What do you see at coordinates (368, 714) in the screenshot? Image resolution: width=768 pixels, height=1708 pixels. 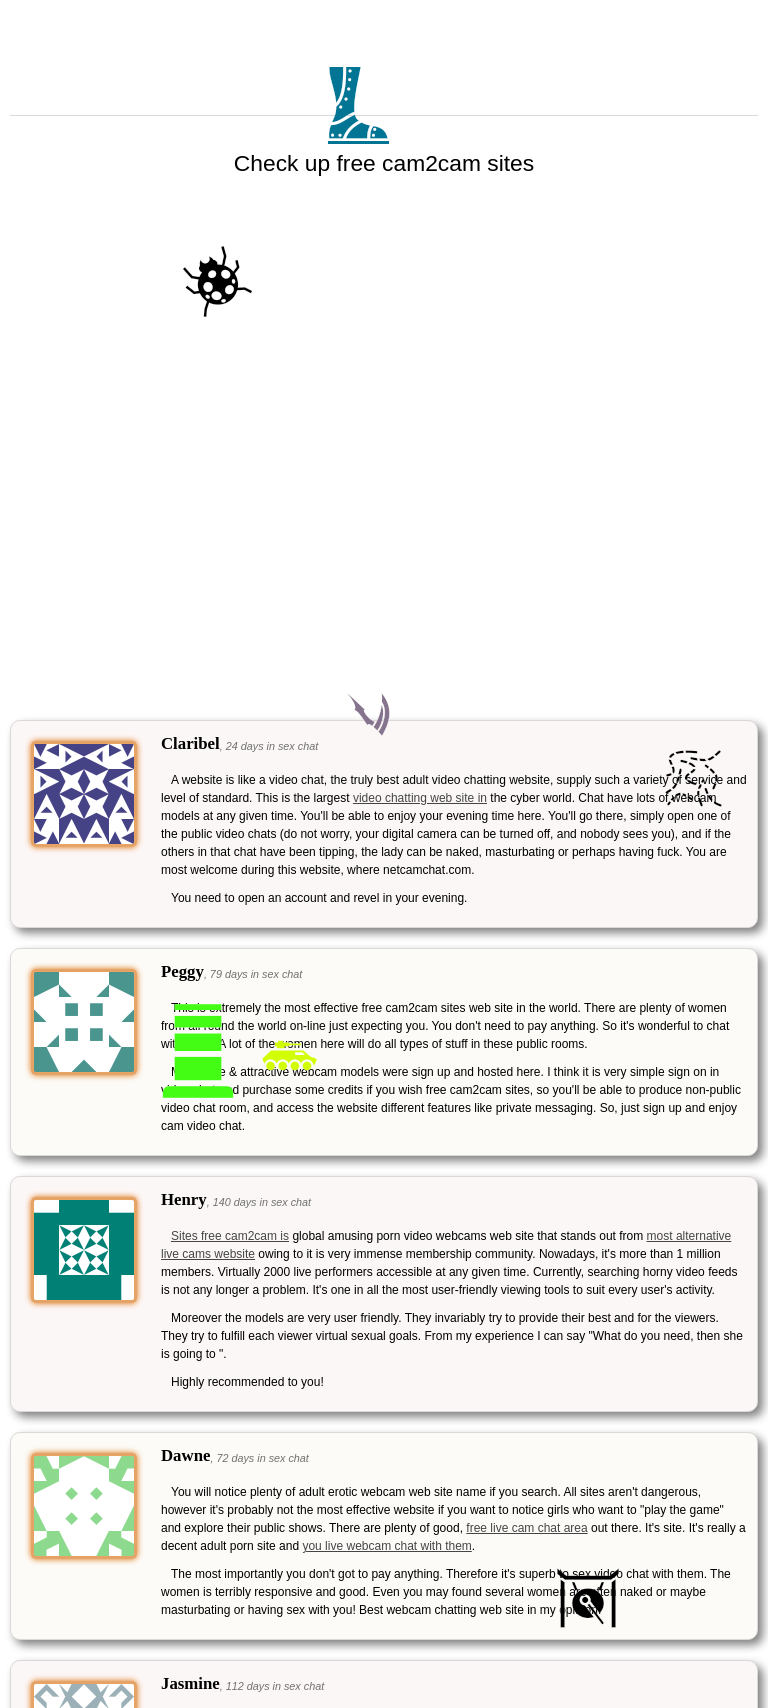 I see `indicates a tearing or ripping action in gameplay` at bounding box center [368, 714].